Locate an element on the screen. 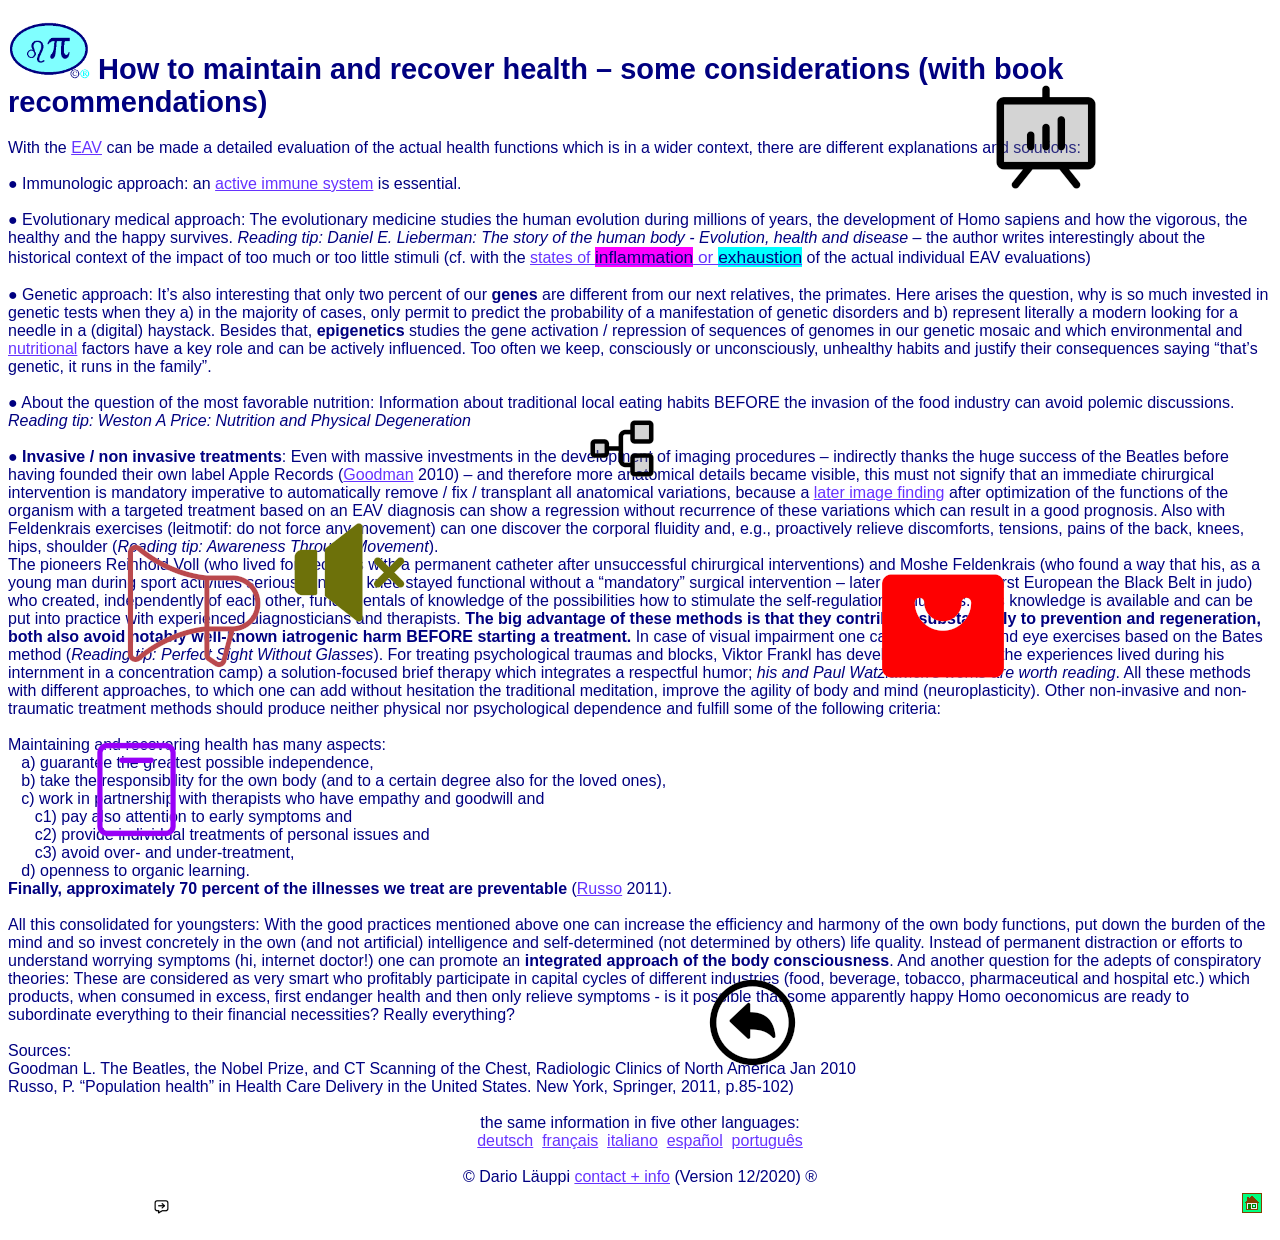 The width and height of the screenshot is (1280, 1240). view your shopping bag is located at coordinates (943, 626).